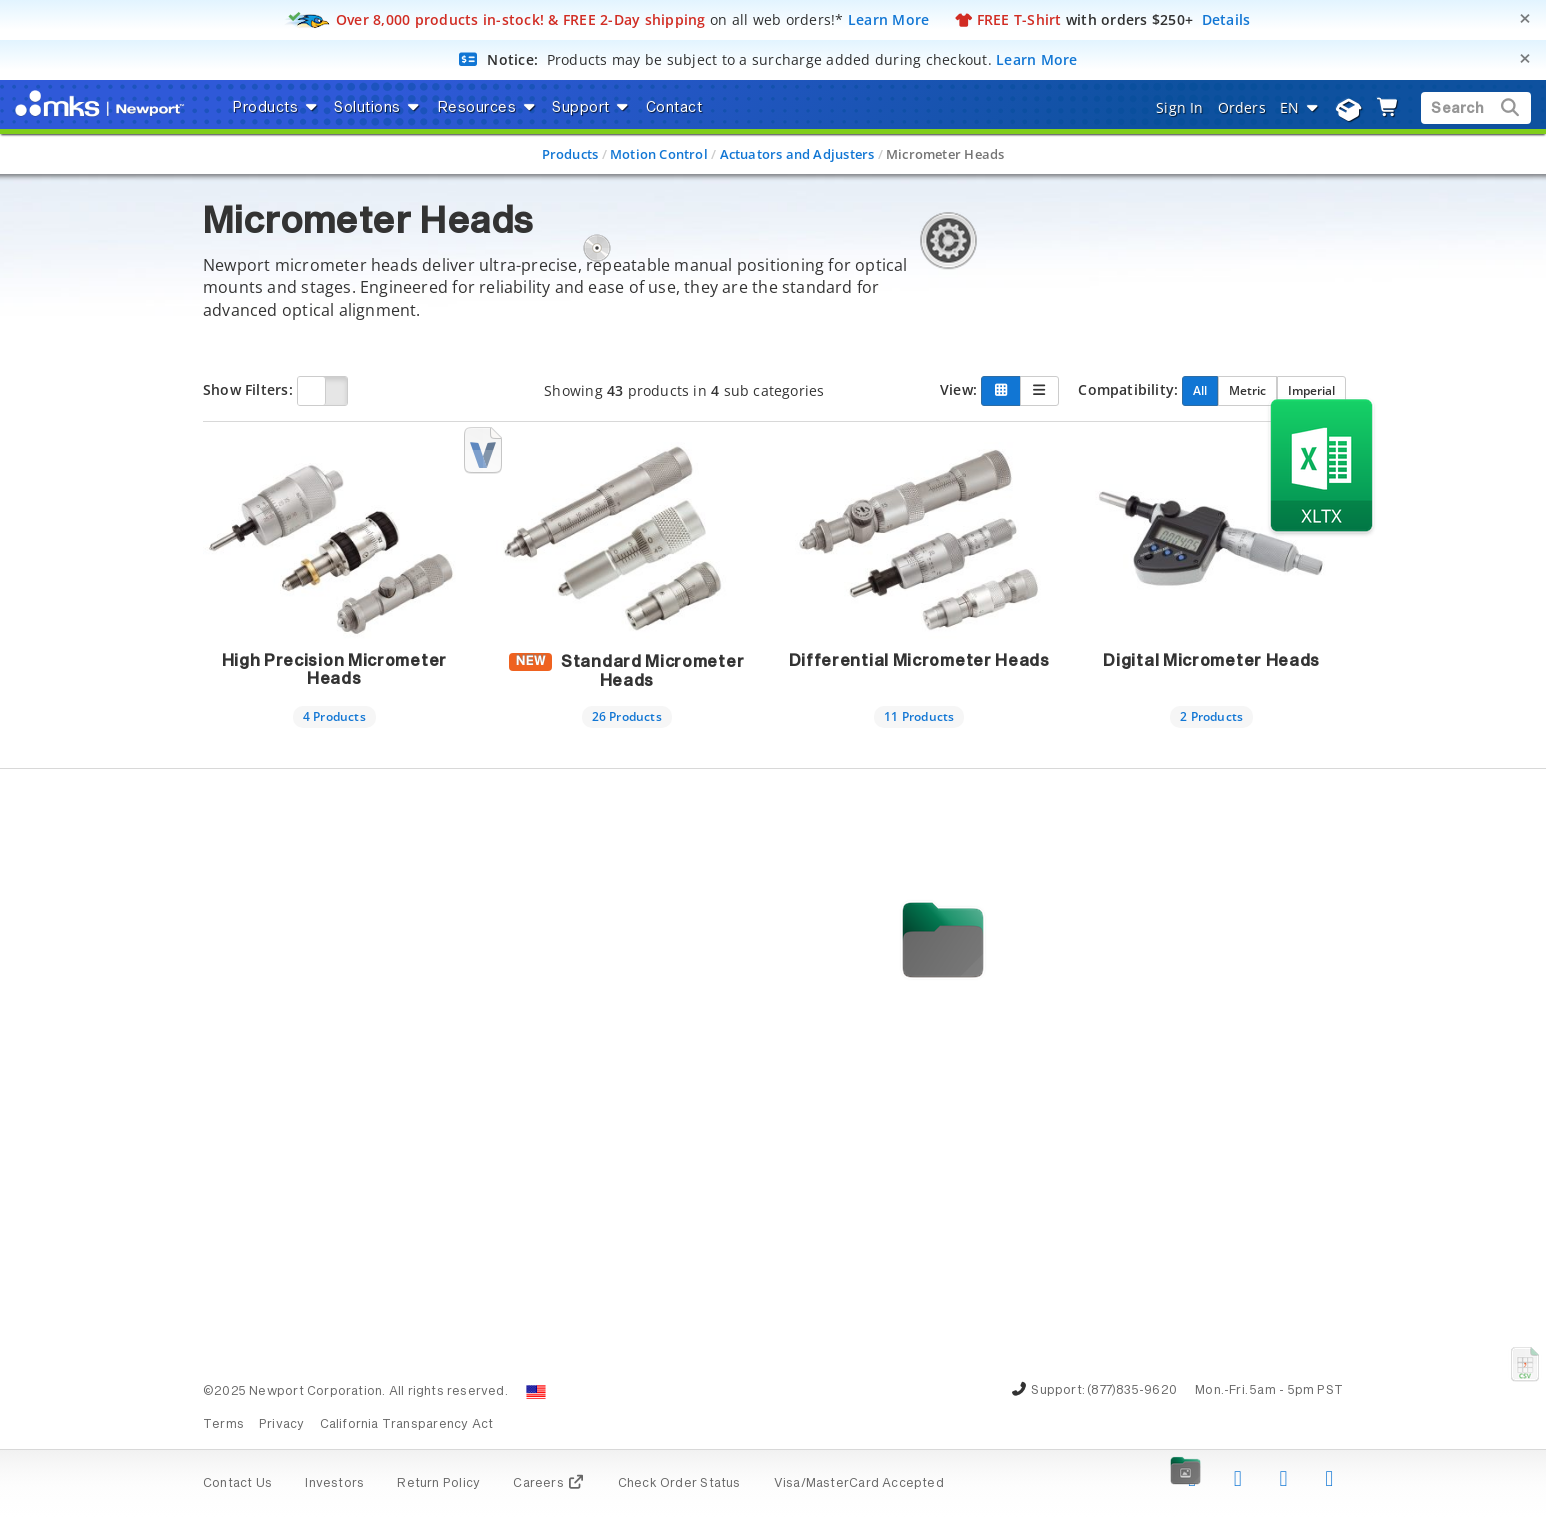  Describe the element at coordinates (943, 940) in the screenshot. I see `drop files here to move them into this folder` at that location.